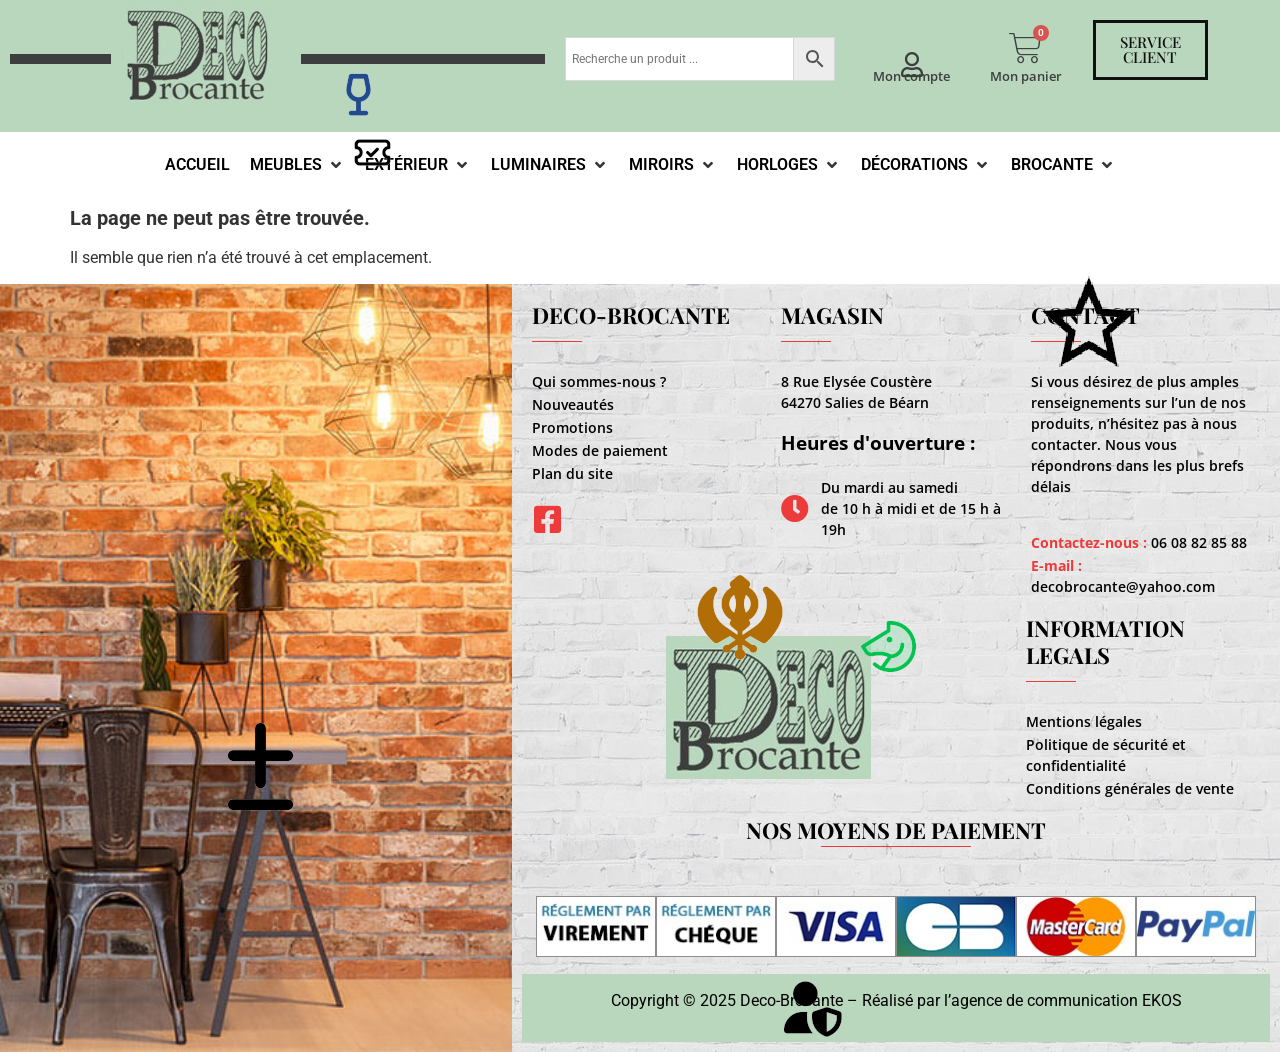 The image size is (1280, 1052). I want to click on toggle between adding and subtracting values, so click(260, 766).